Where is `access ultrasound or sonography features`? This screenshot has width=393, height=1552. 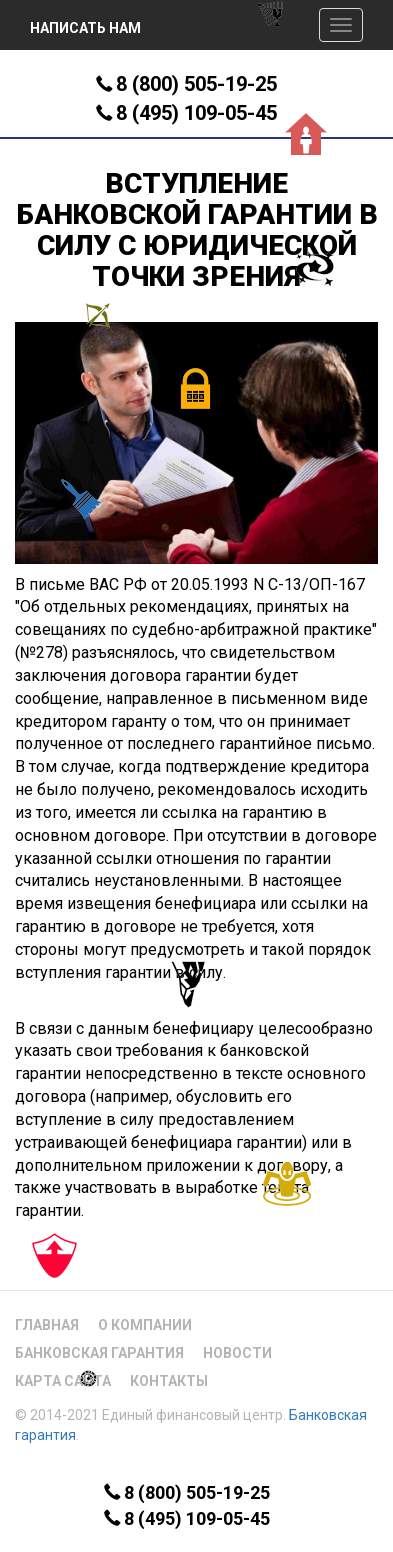 access ultrasound or sonography features is located at coordinates (270, 13).